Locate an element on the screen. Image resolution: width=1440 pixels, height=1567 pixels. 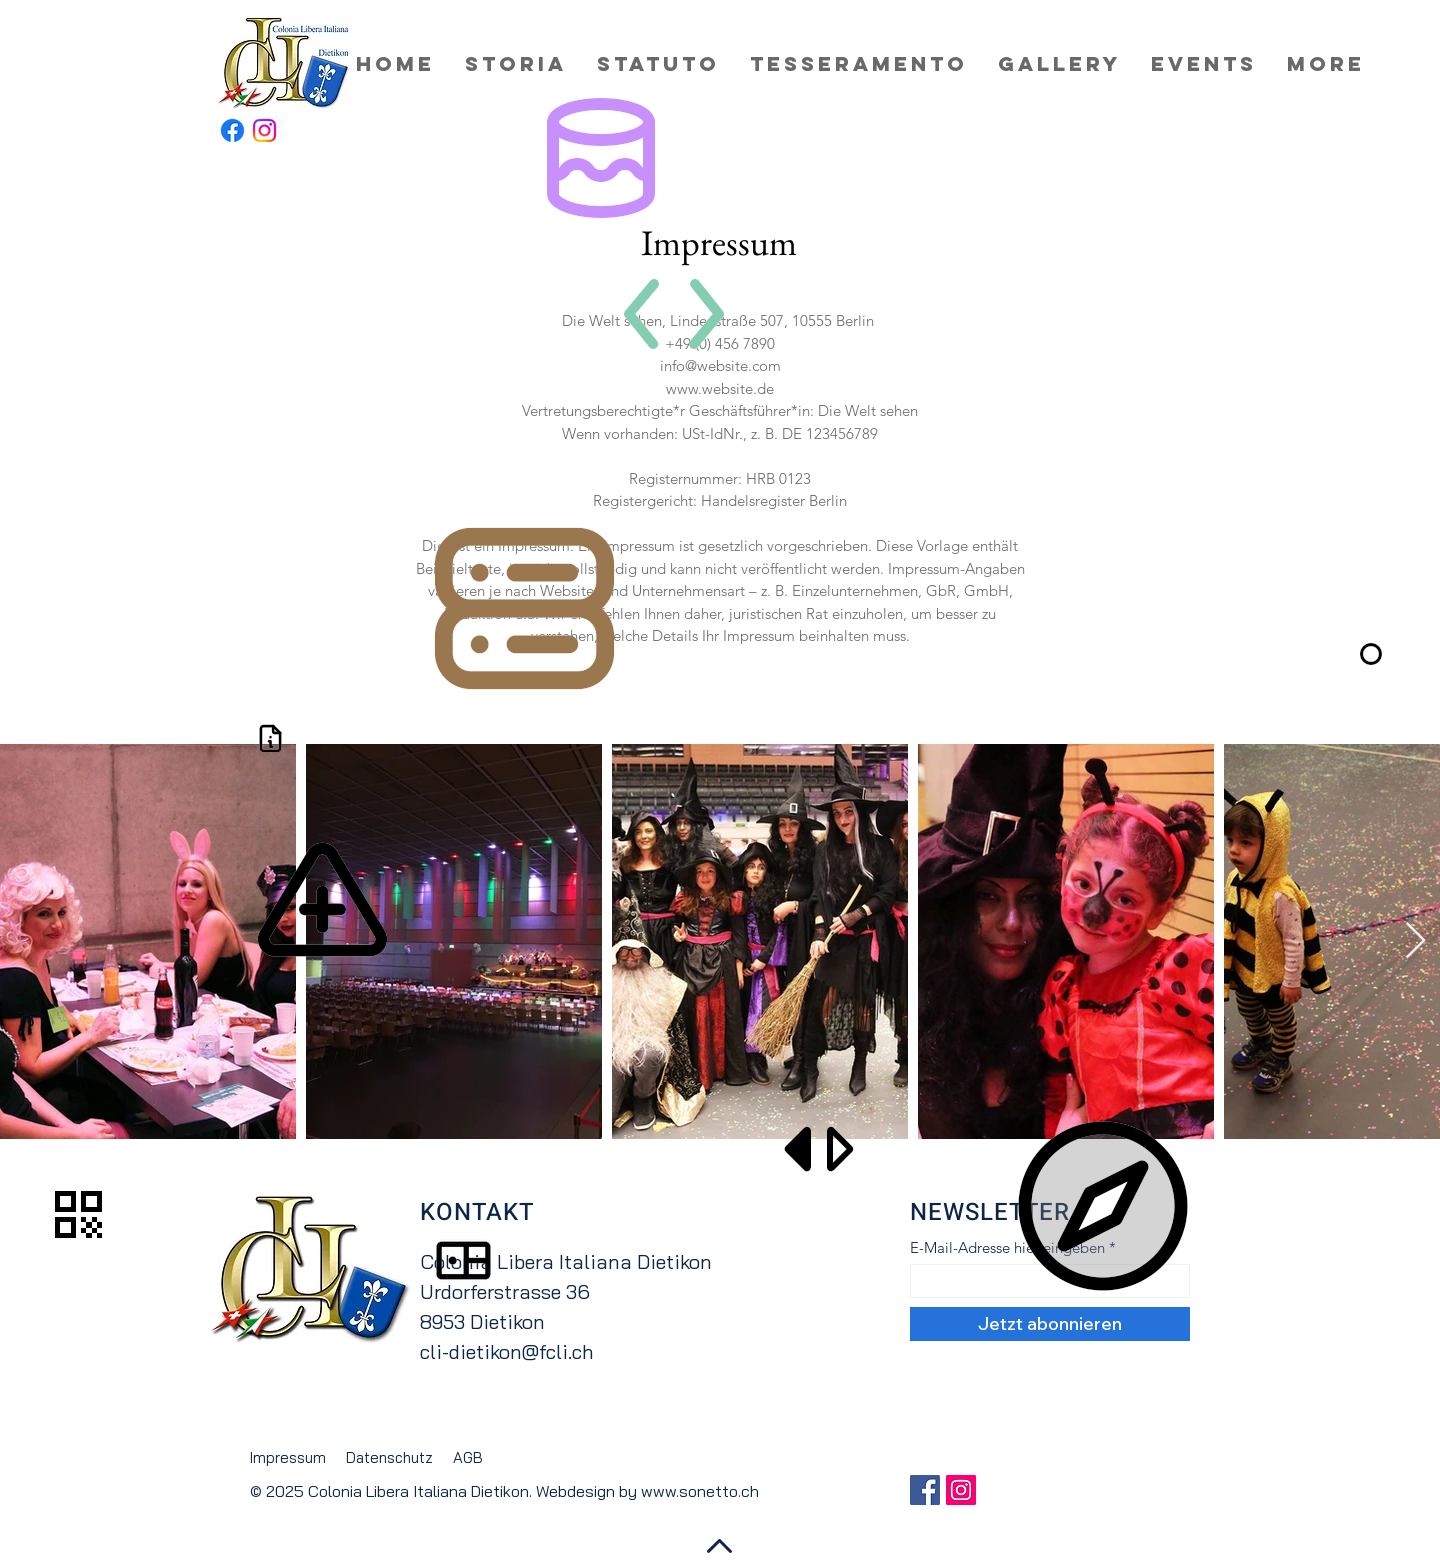
view file details or properties is located at coordinates (270, 738).